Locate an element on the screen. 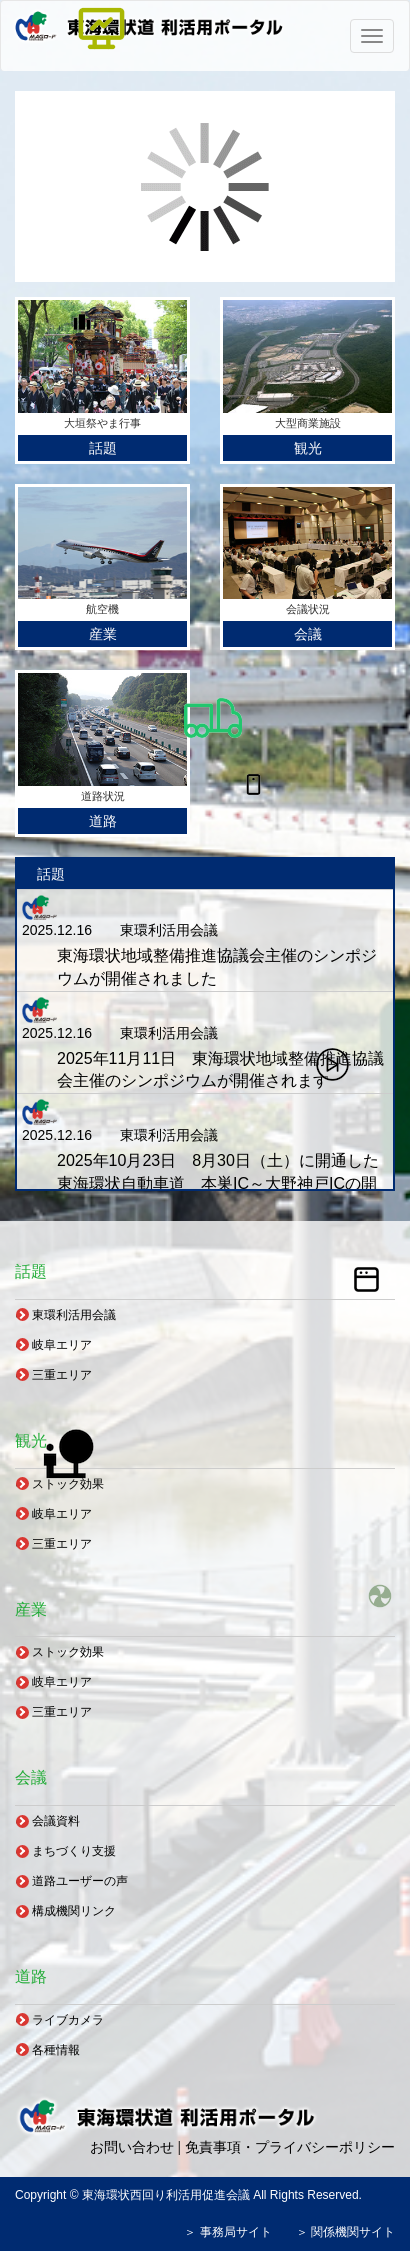 Image resolution: width=410 pixels, height=2251 pixels. open web browser is located at coordinates (366, 1279).